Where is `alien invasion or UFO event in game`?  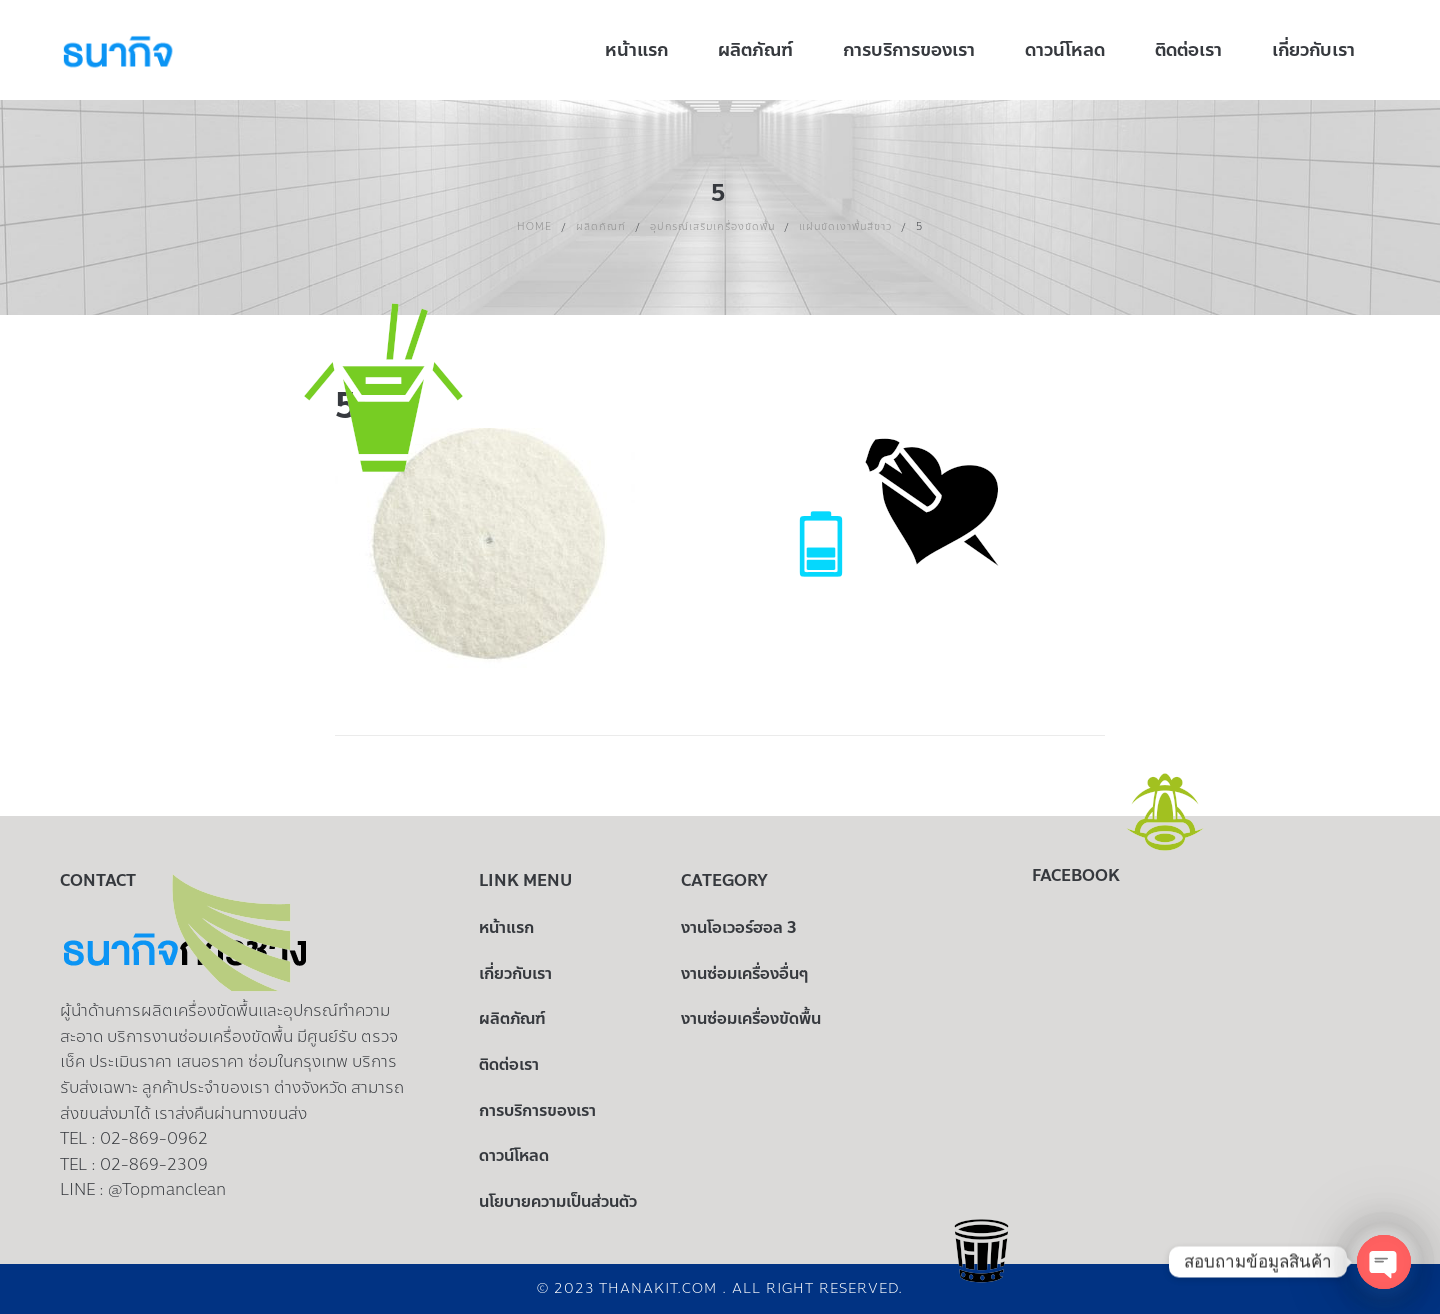 alien invasion or UFO event in game is located at coordinates (1165, 812).